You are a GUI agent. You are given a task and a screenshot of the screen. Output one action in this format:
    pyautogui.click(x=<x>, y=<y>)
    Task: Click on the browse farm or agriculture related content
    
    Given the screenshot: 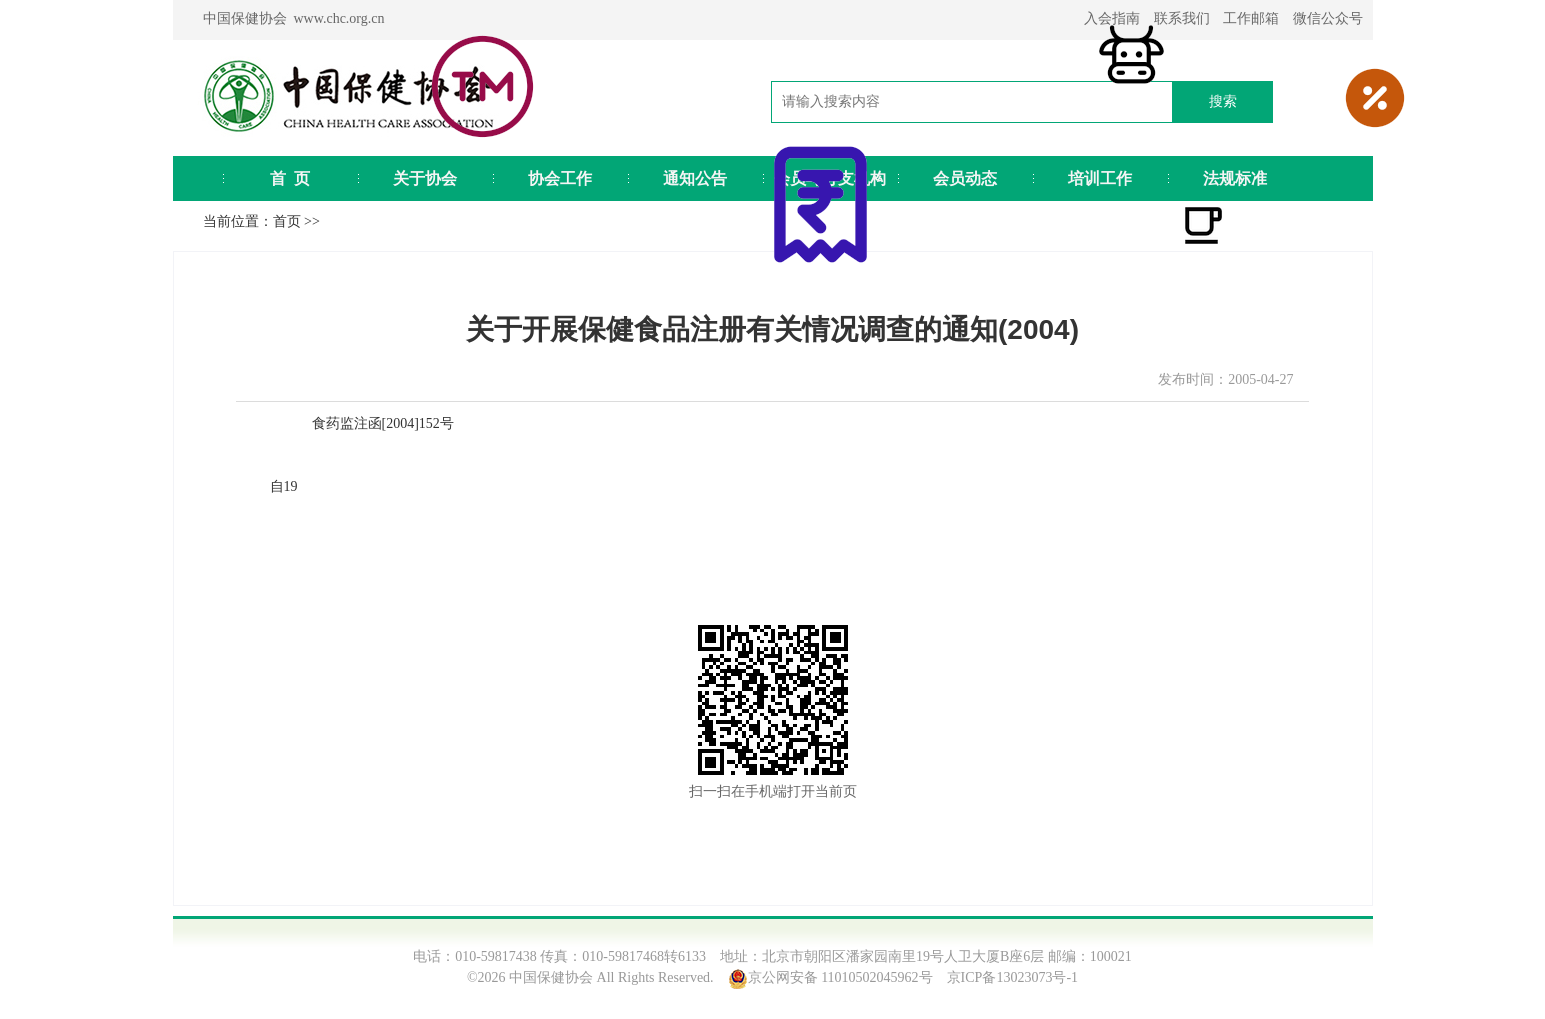 What is the action you would take?
    pyautogui.click(x=1131, y=55)
    